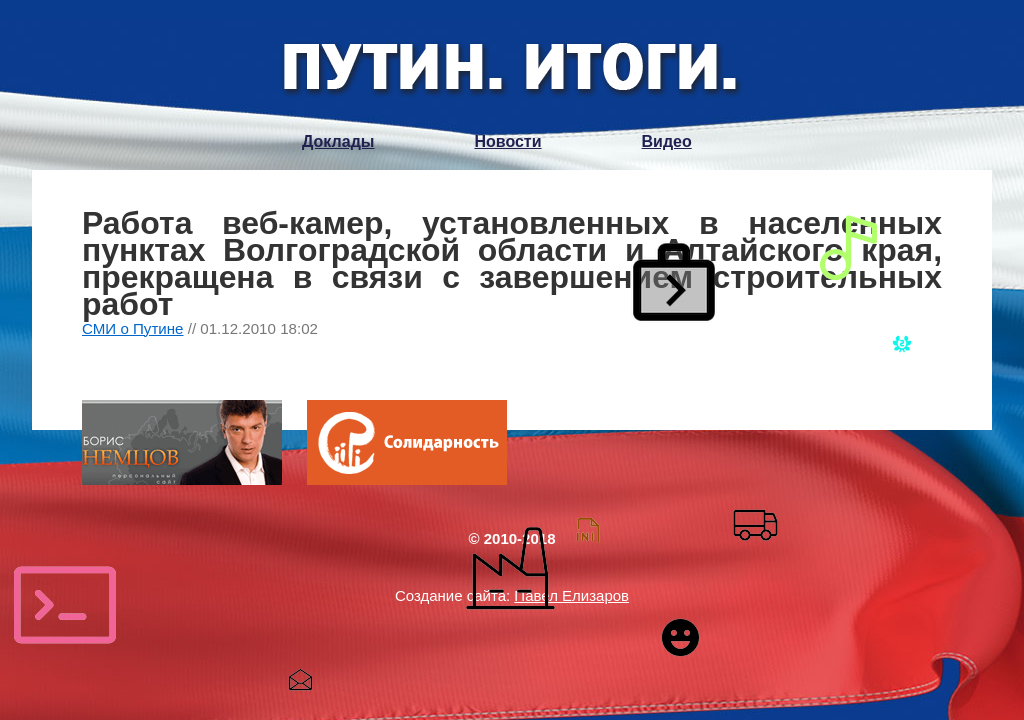  What do you see at coordinates (65, 605) in the screenshot?
I see `open command line terminal` at bounding box center [65, 605].